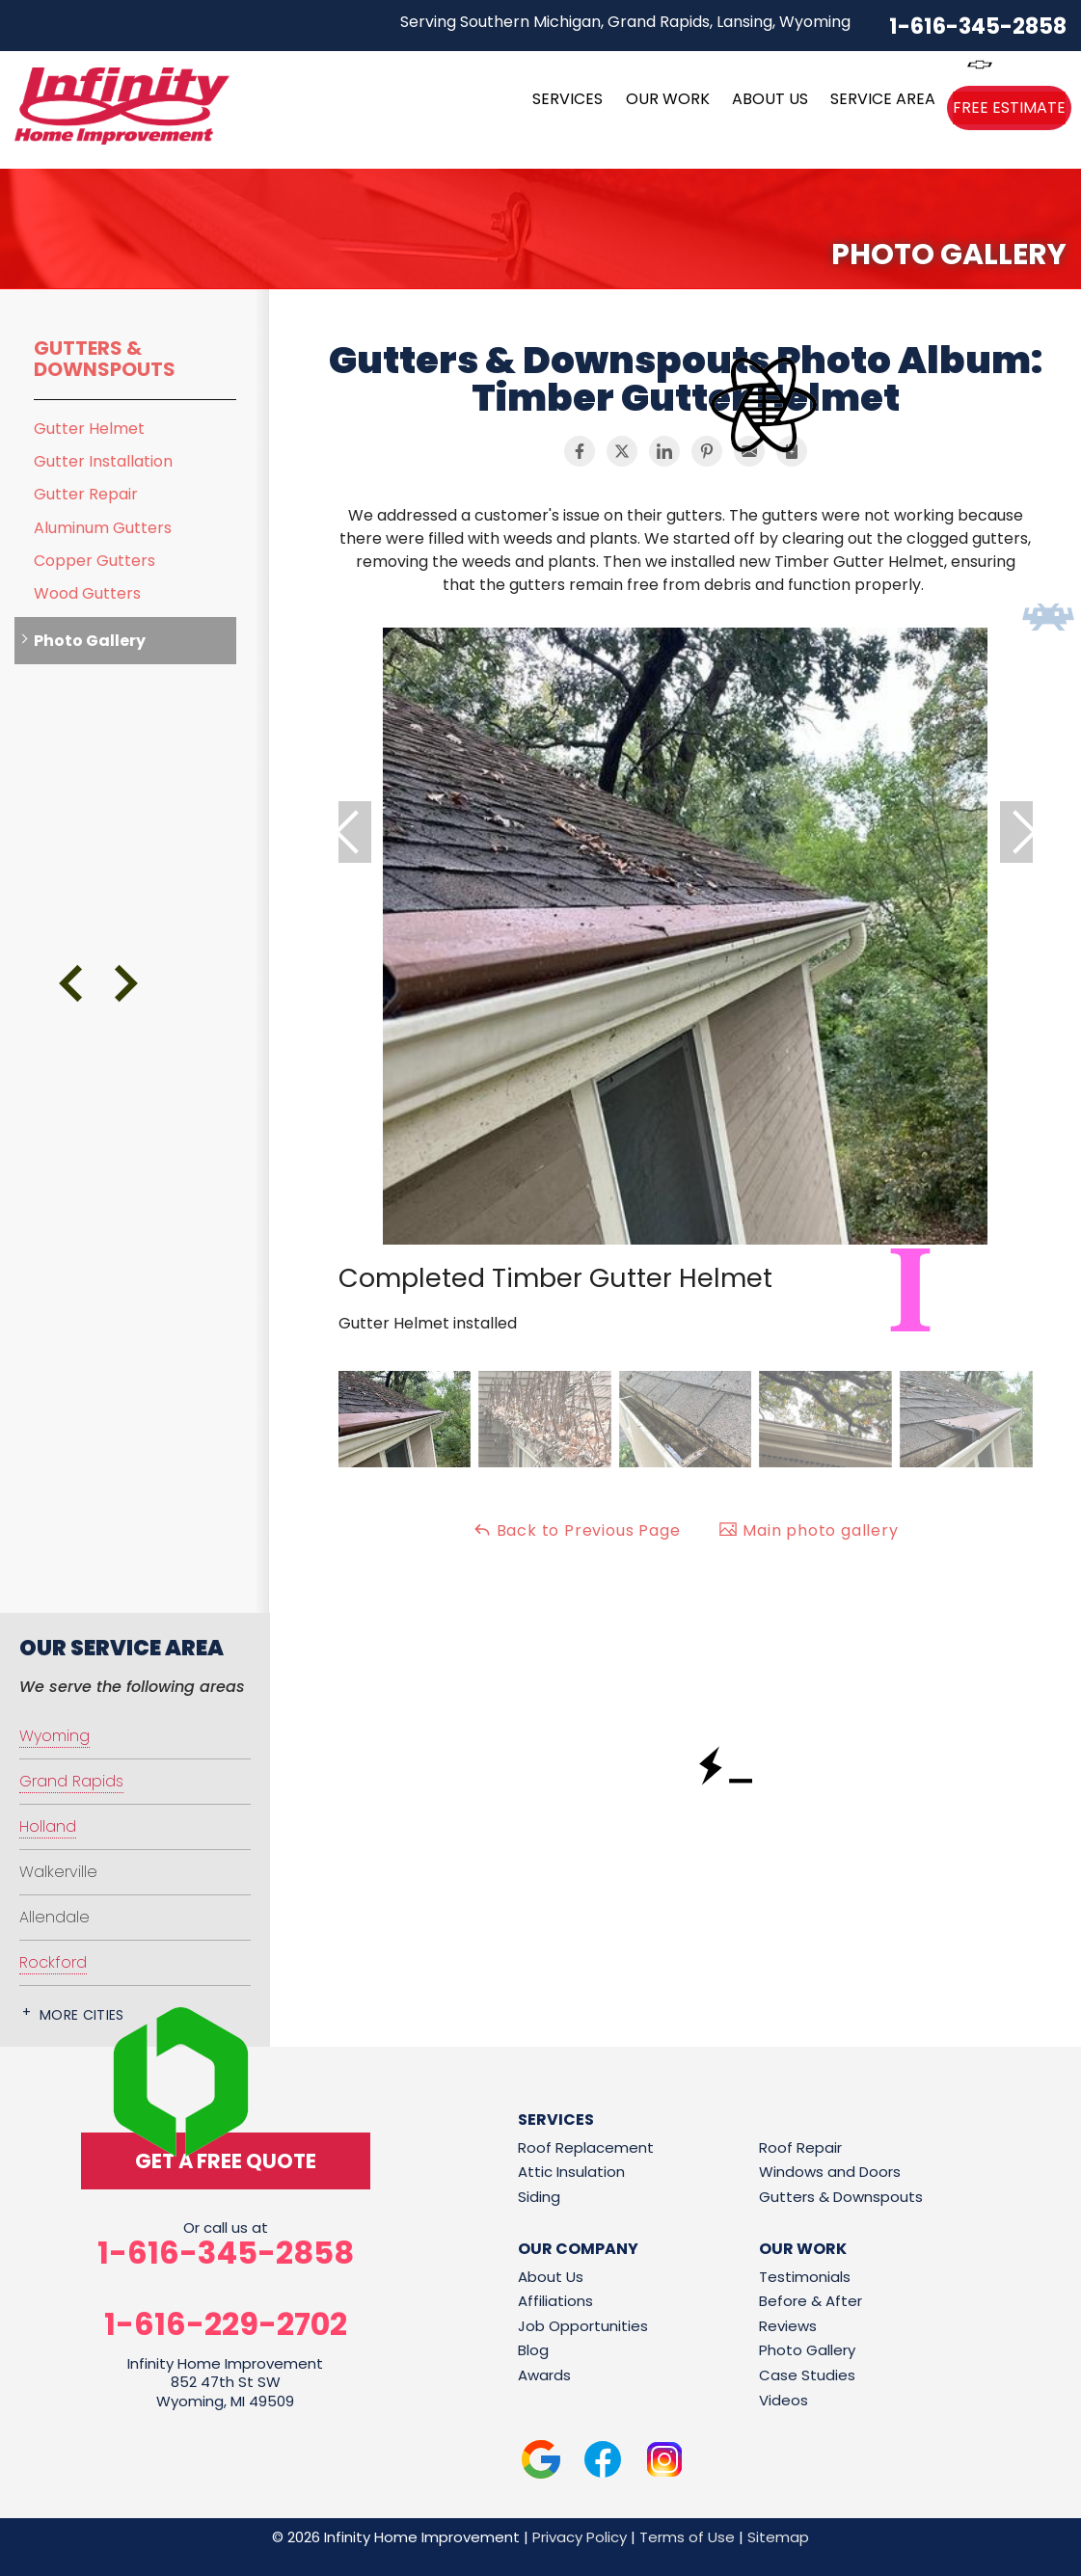 Image resolution: width=1081 pixels, height=2576 pixels. Describe the element at coordinates (980, 65) in the screenshot. I see `chevrolet brand logo` at that location.